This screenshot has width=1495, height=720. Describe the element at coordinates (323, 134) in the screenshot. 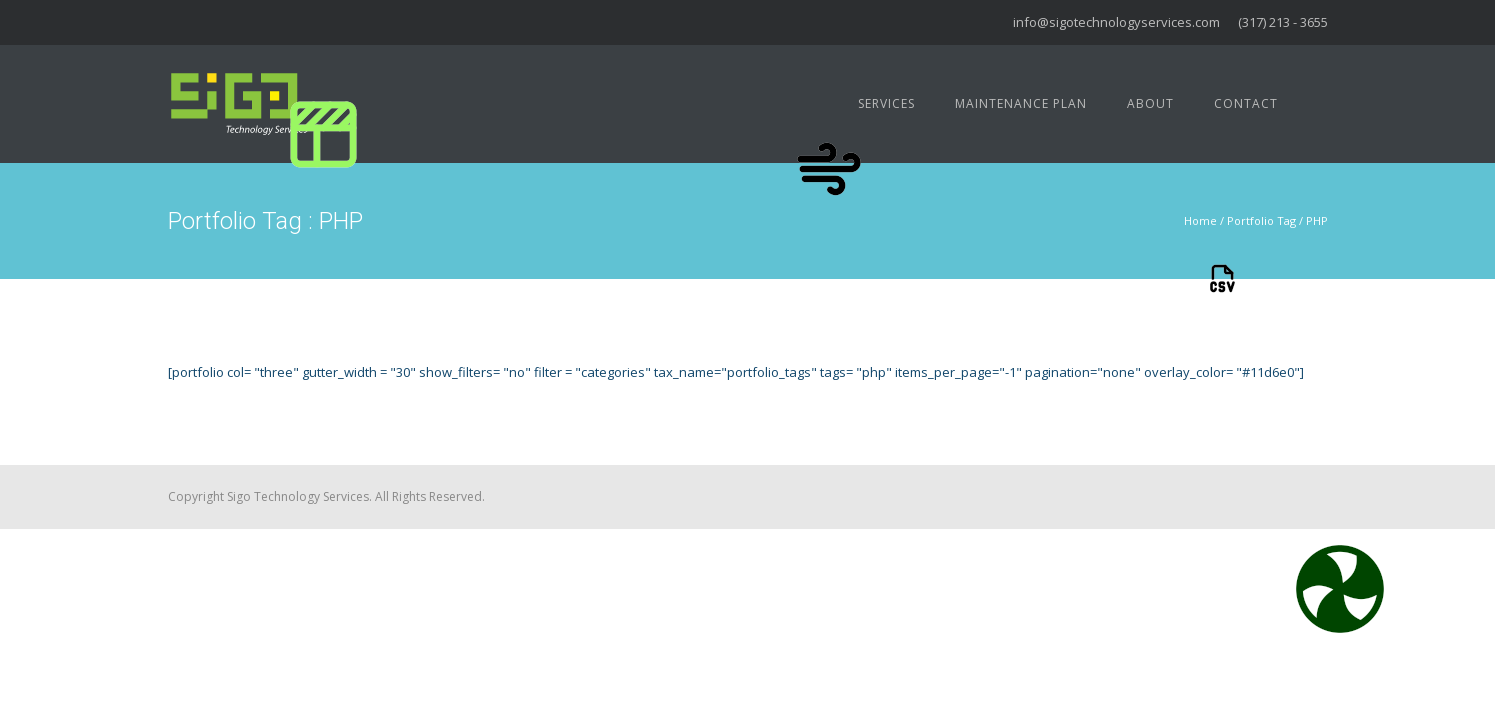

I see `insert a new row into a table` at that location.